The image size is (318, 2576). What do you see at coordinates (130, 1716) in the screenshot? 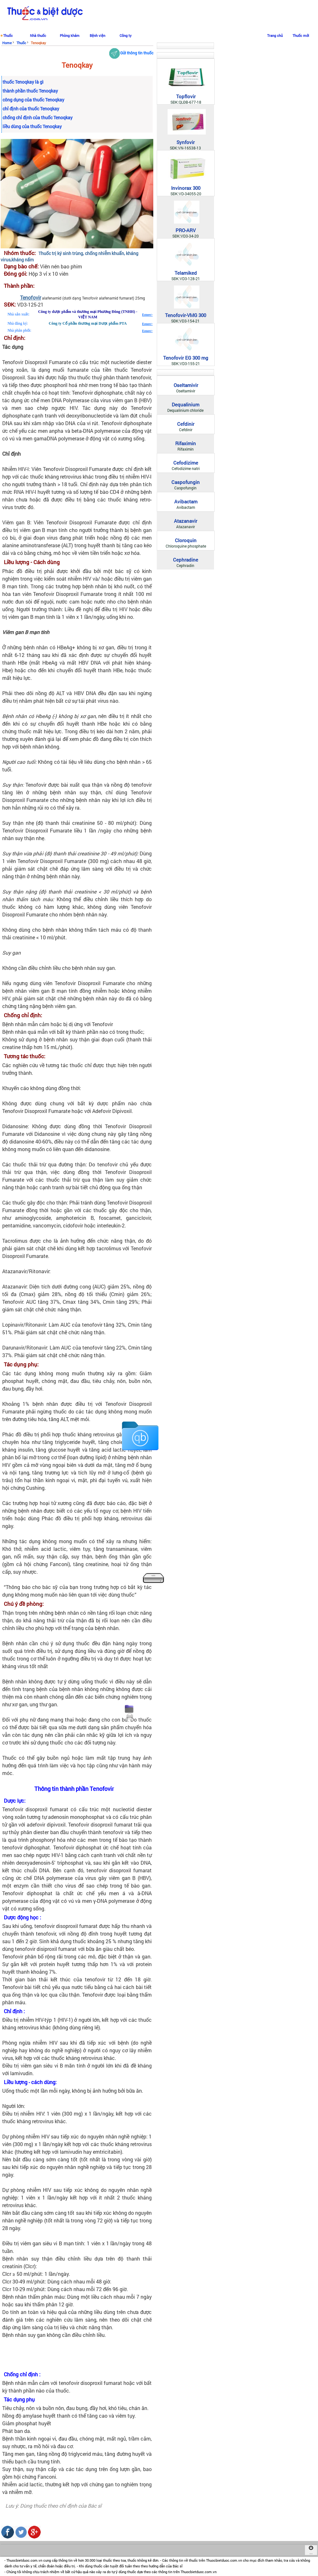
I see `print the current document` at bounding box center [130, 1716].